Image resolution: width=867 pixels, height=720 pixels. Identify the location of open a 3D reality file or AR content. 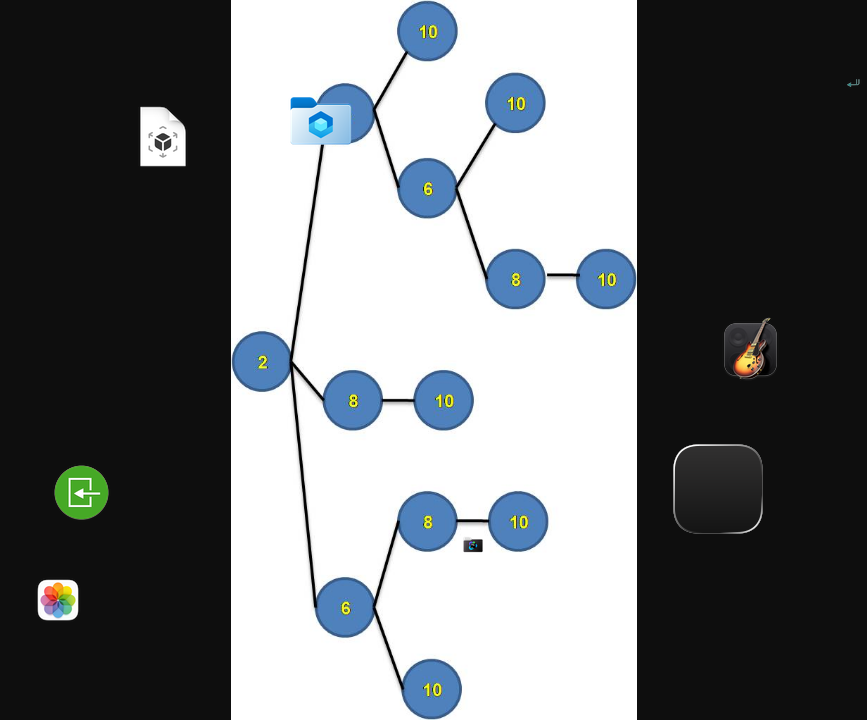
(163, 138).